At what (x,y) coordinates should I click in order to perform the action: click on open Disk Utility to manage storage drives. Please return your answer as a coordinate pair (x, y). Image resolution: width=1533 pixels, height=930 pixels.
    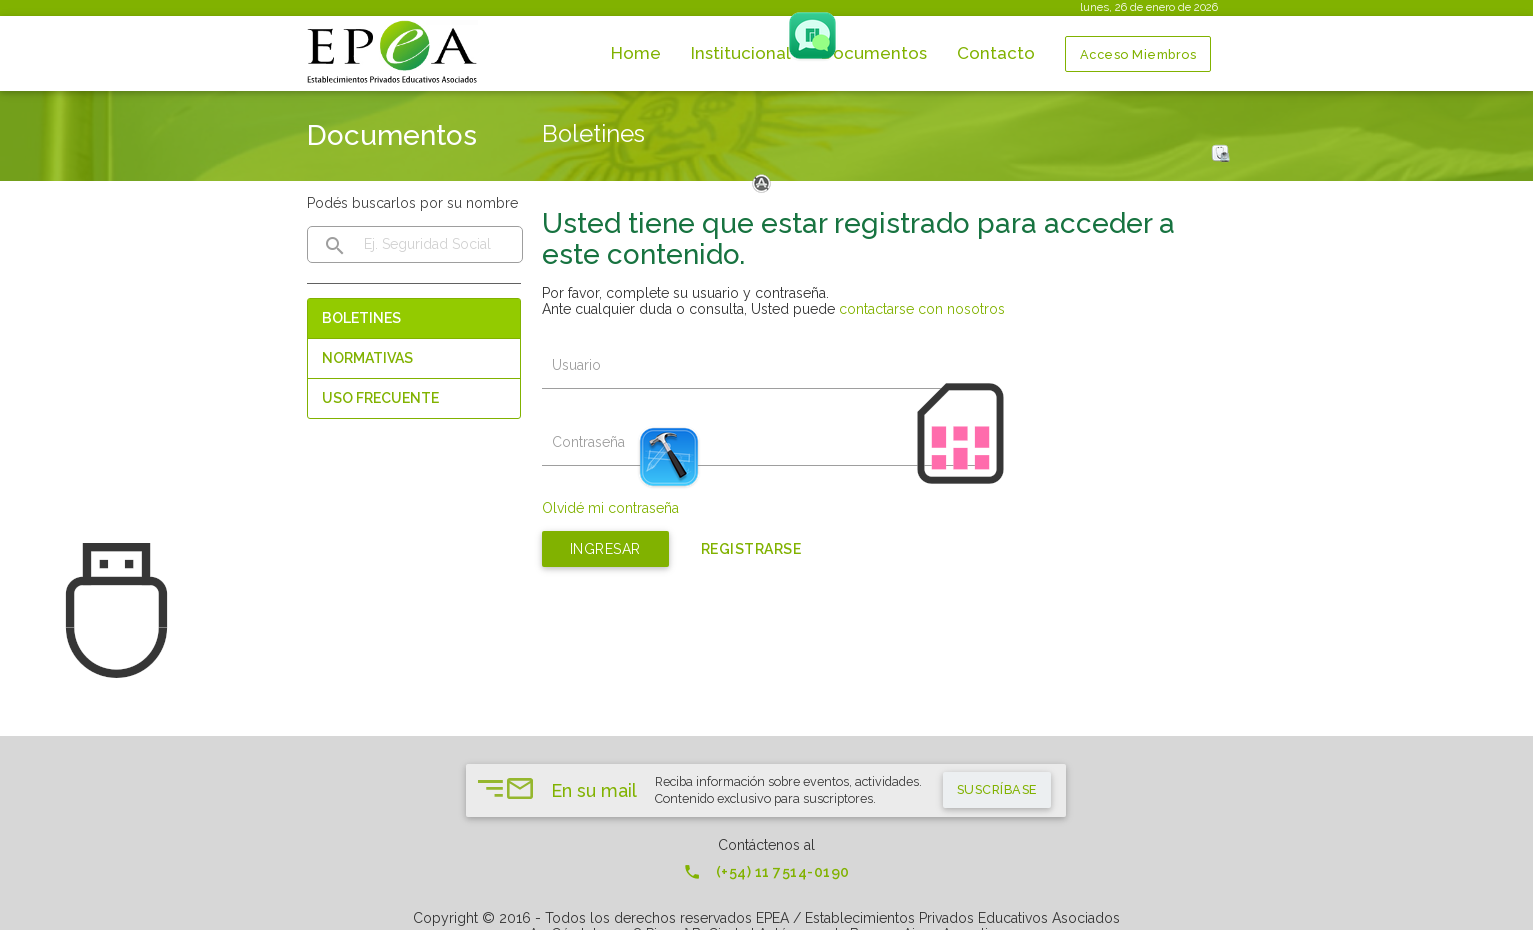
    Looking at the image, I should click on (1220, 153).